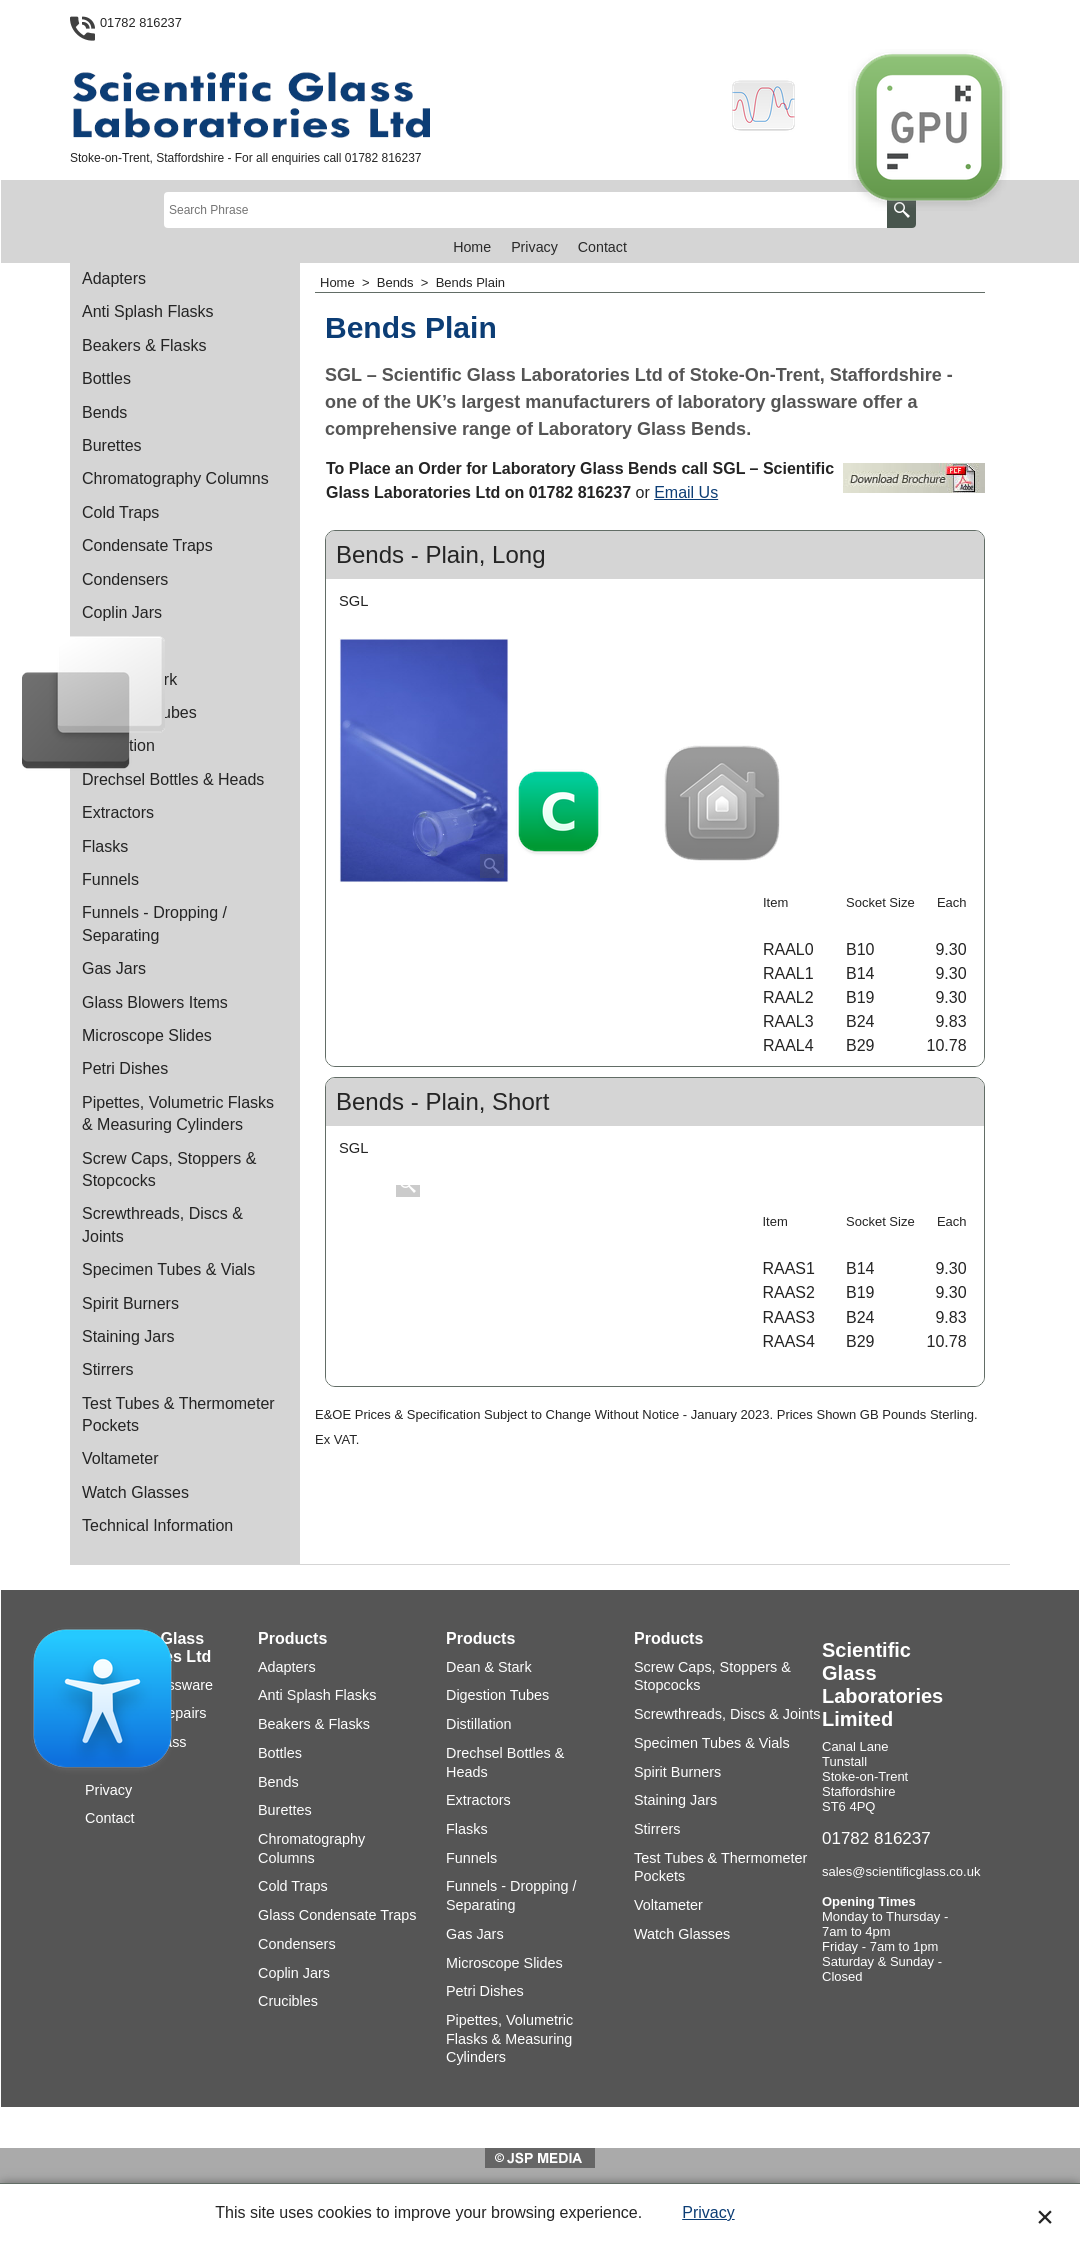  What do you see at coordinates (102, 1698) in the screenshot?
I see `open accessibility settings` at bounding box center [102, 1698].